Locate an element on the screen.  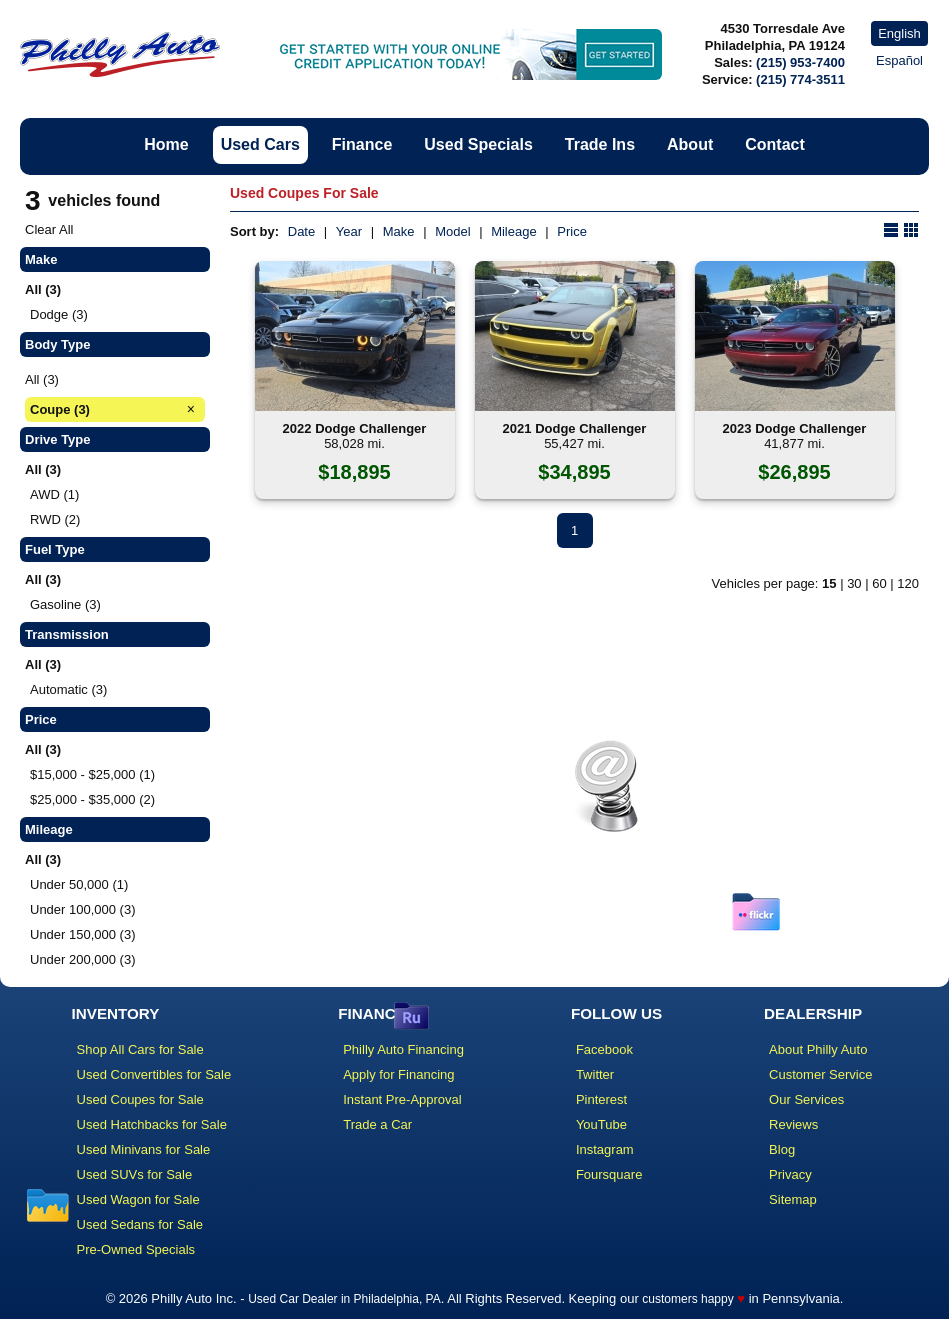
folder containing Adobe Premiere Rush project files is located at coordinates (411, 1016).